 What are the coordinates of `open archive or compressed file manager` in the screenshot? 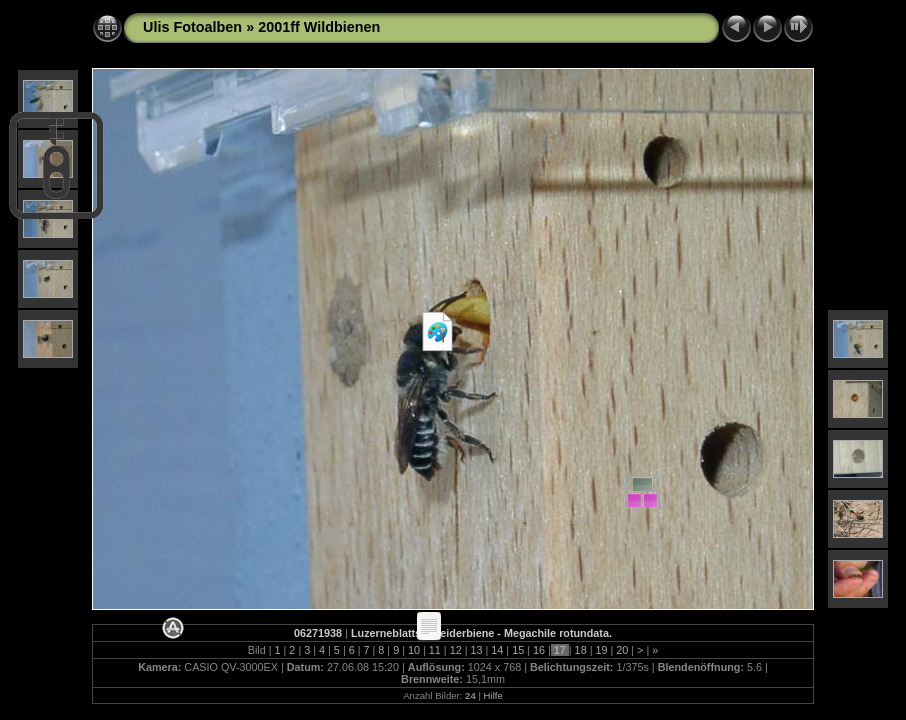 It's located at (56, 165).